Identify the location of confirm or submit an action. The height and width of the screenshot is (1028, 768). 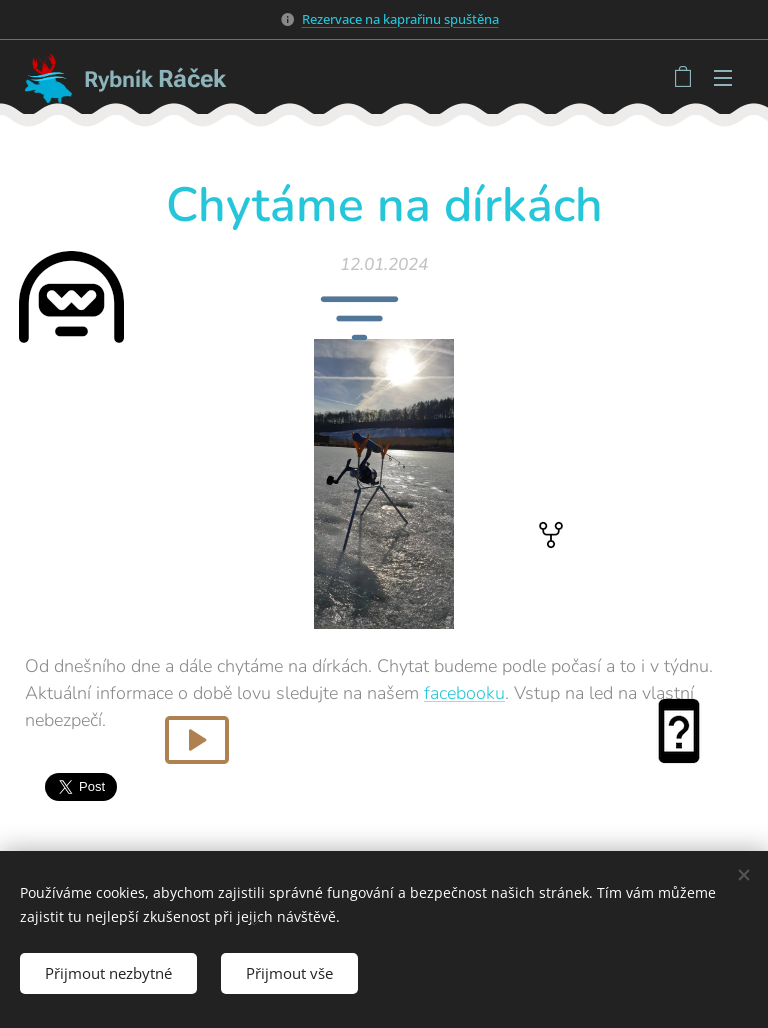
(256, 920).